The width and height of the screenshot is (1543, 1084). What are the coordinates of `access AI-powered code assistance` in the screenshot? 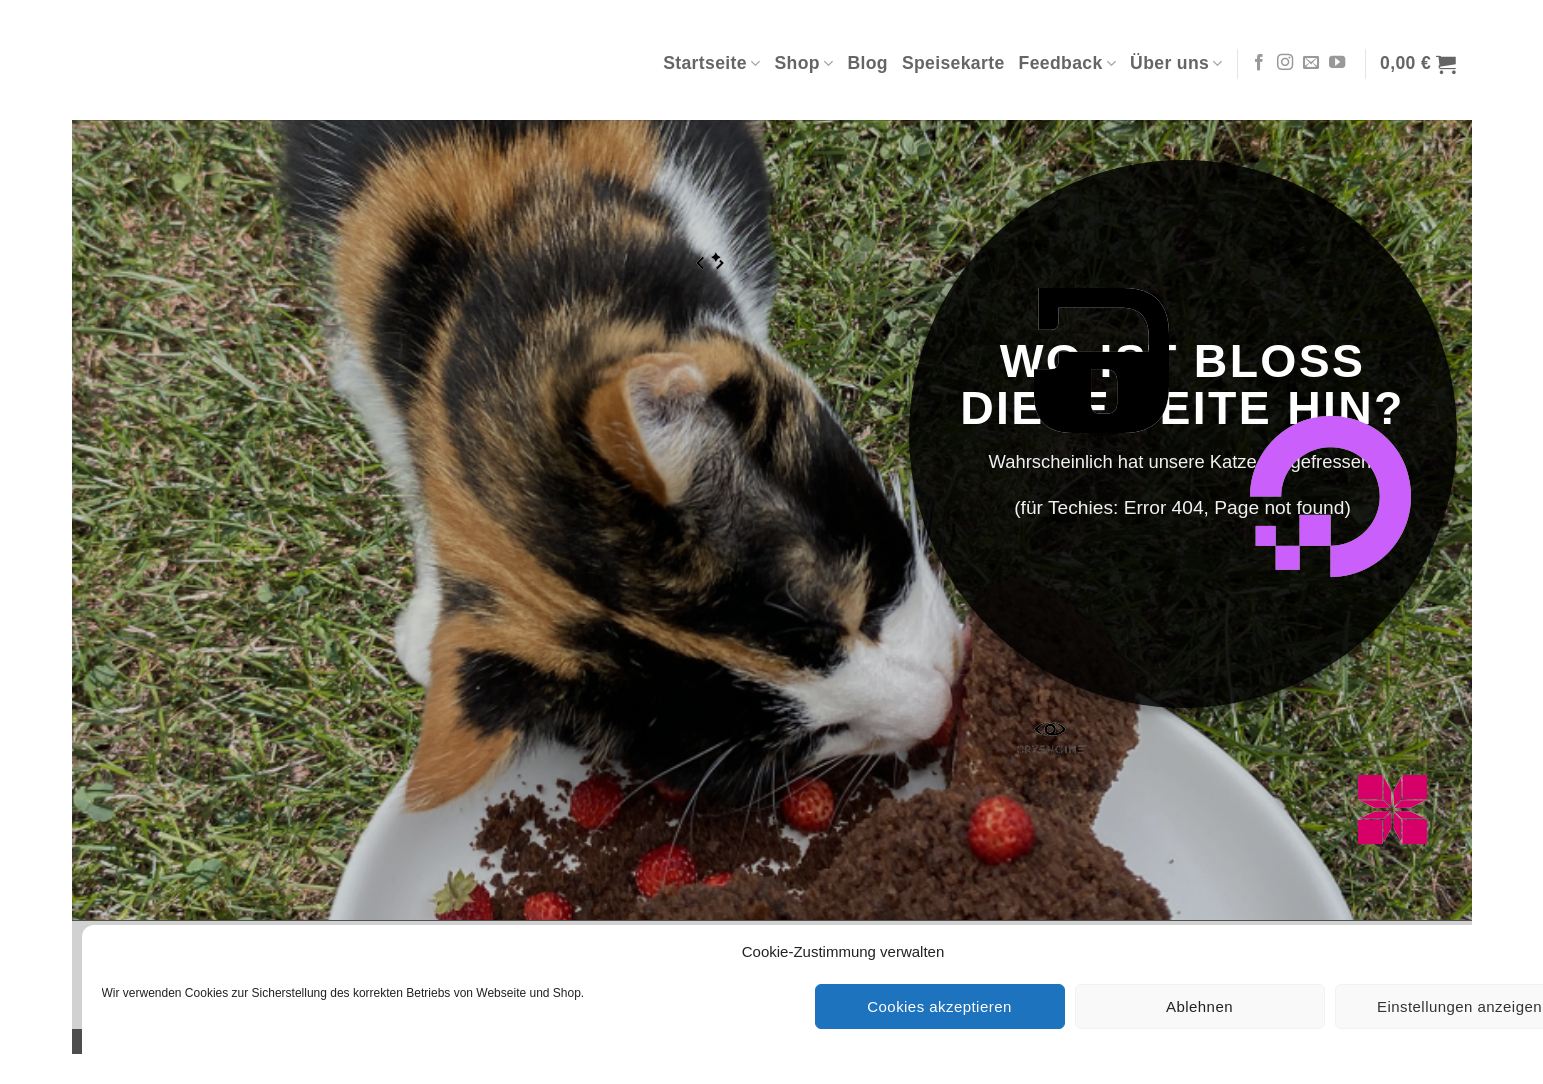 It's located at (710, 263).